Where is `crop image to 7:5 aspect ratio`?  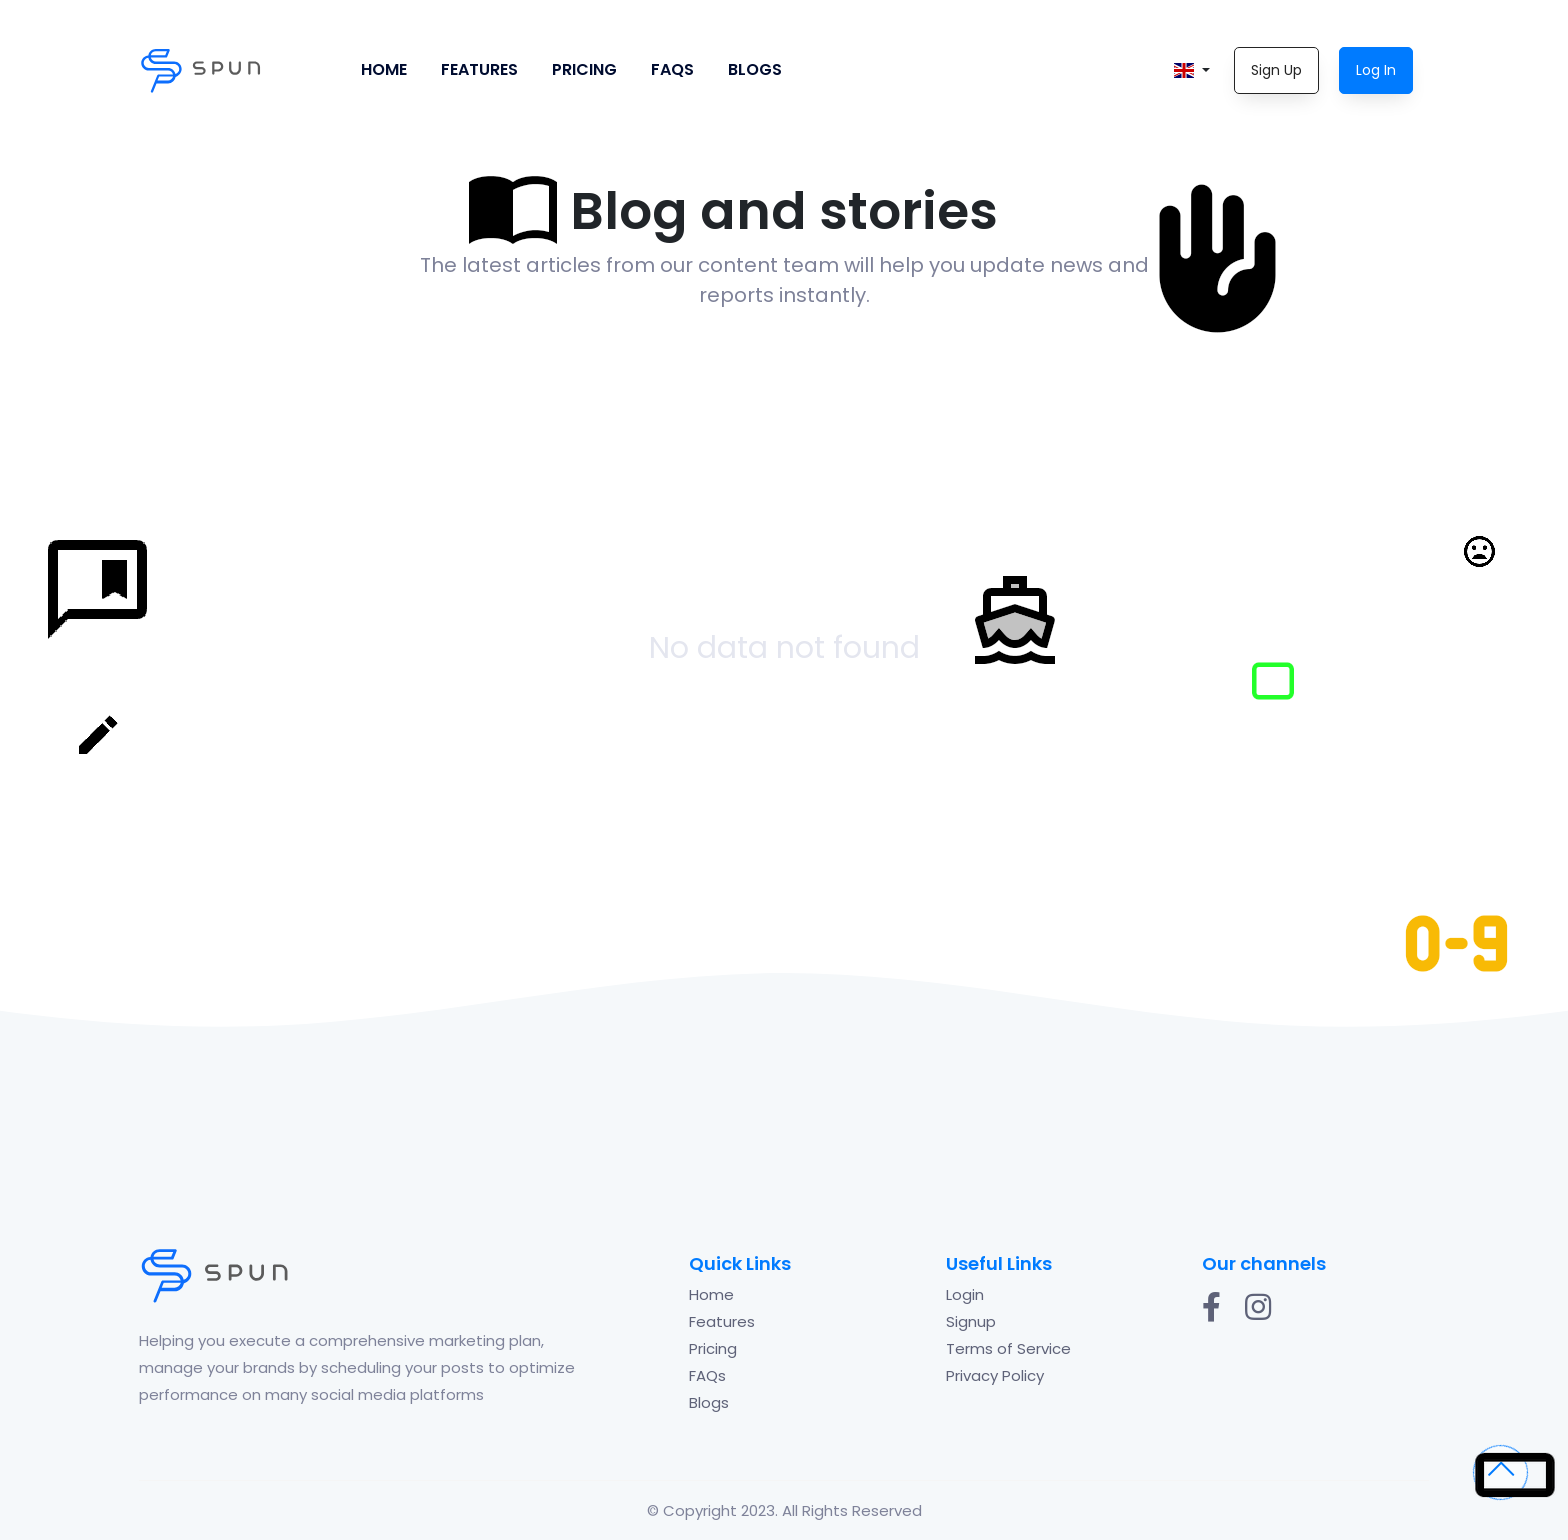 crop image to 7:5 aspect ratio is located at coordinates (1515, 1475).